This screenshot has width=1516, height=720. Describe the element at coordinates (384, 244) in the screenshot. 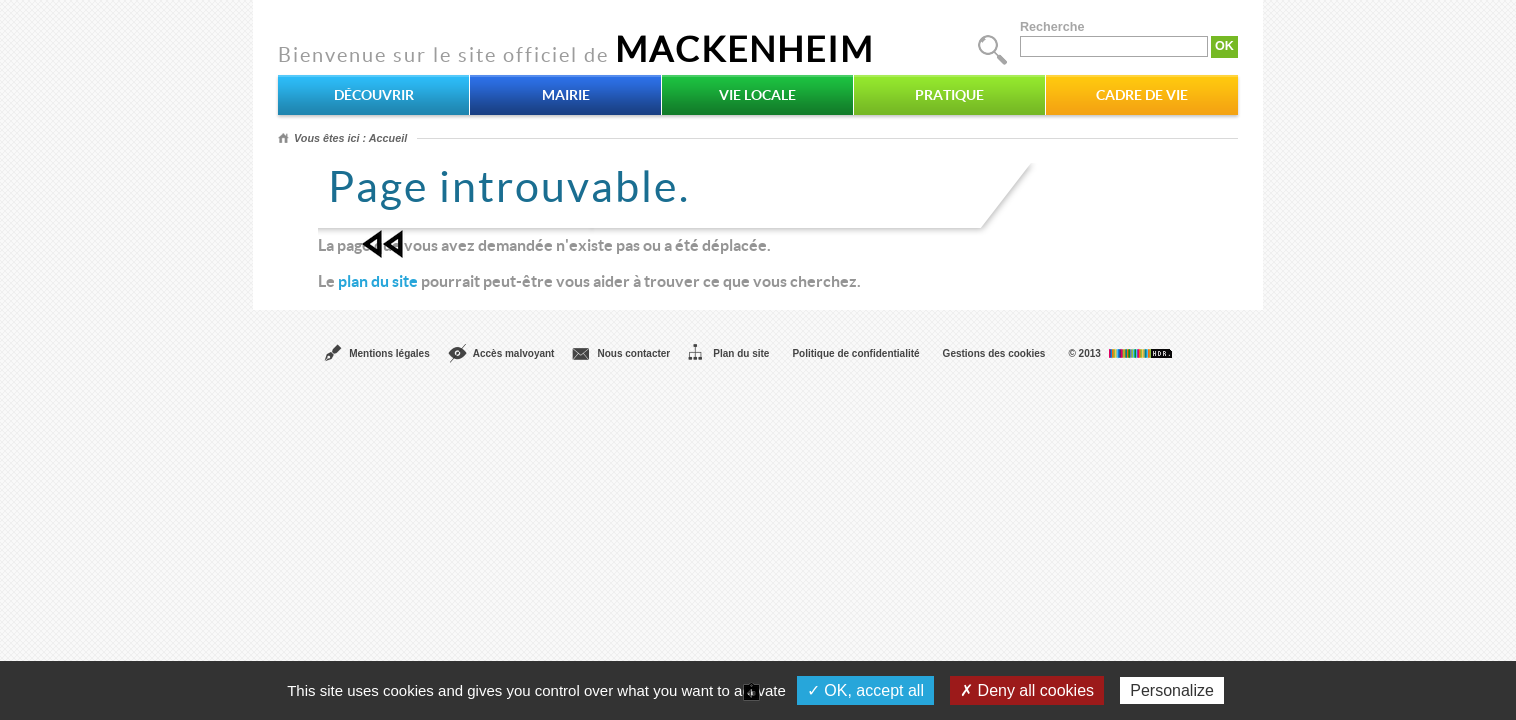

I see `rewind media playback` at that location.